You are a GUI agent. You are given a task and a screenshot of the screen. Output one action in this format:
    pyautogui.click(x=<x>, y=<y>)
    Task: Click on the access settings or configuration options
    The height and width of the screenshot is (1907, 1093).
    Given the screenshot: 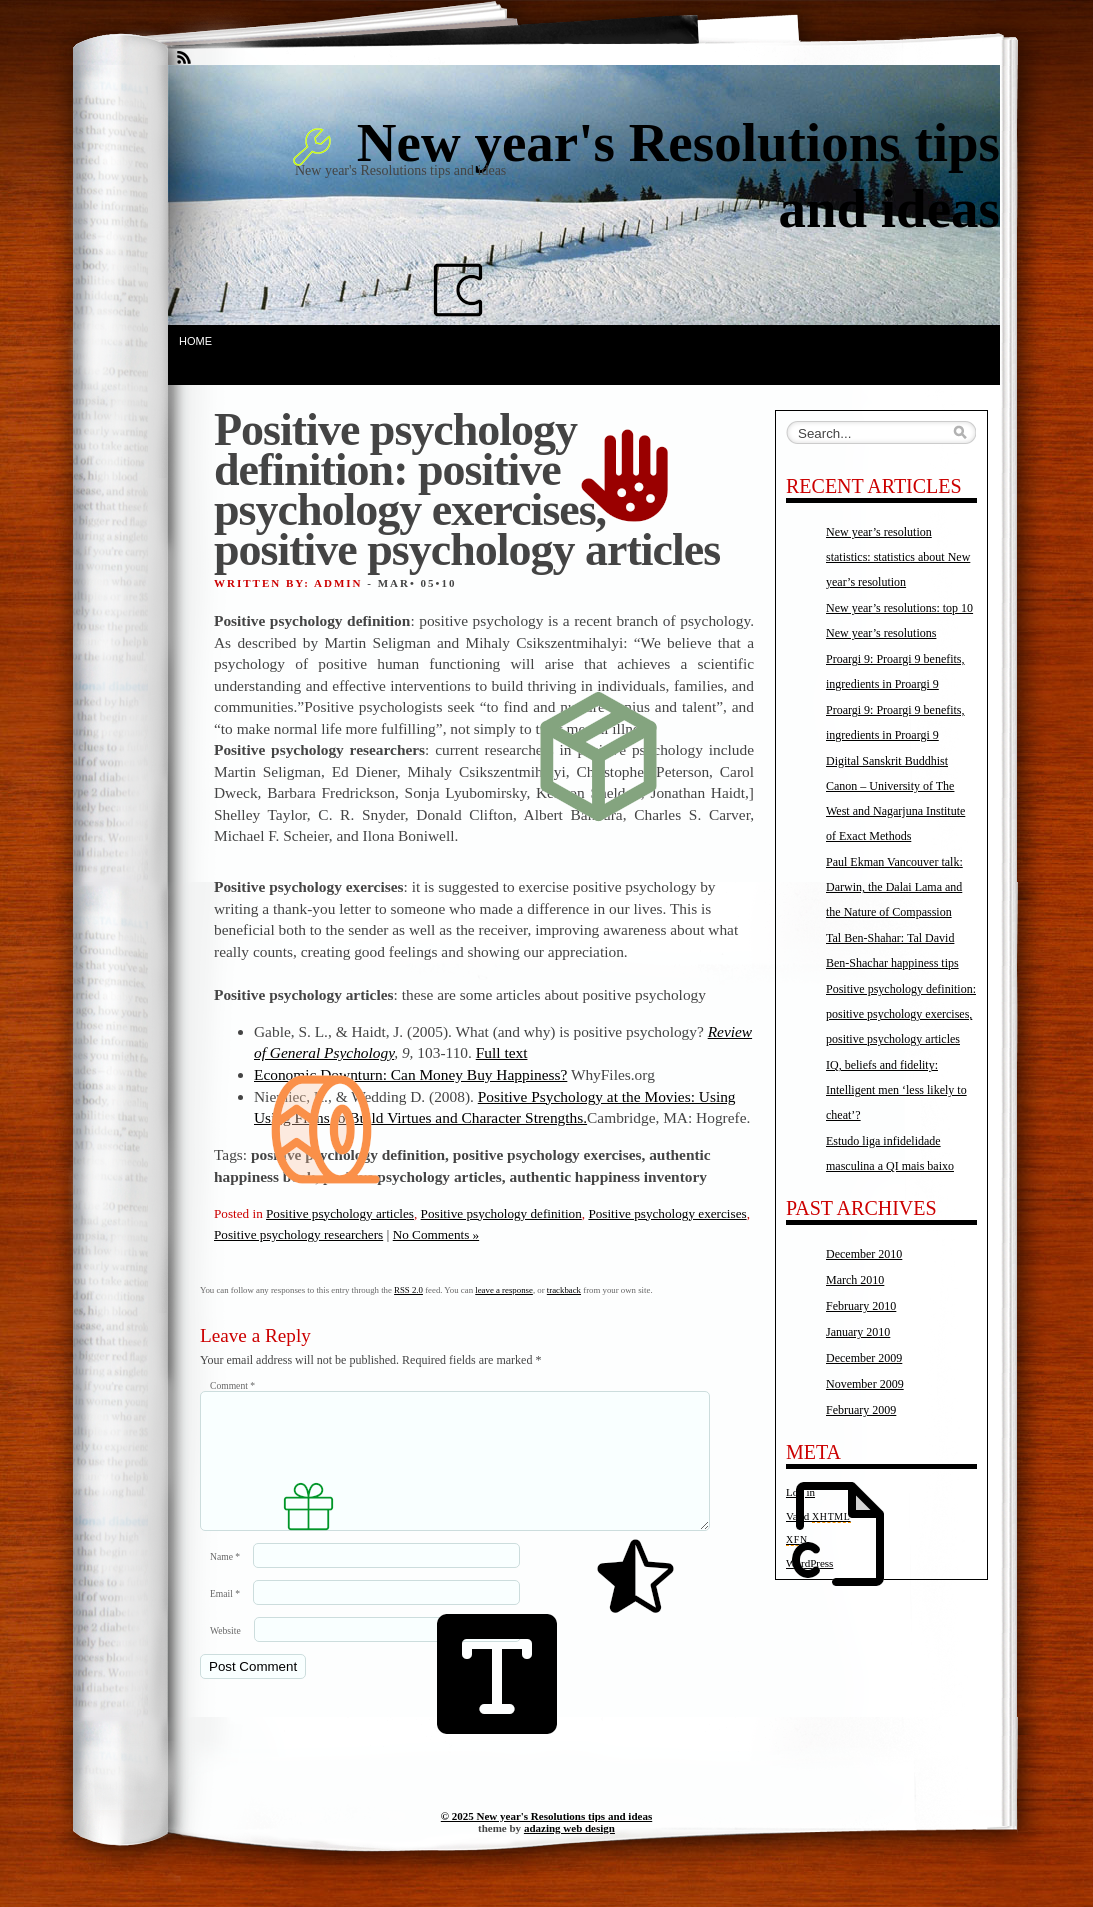 What is the action you would take?
    pyautogui.click(x=312, y=147)
    